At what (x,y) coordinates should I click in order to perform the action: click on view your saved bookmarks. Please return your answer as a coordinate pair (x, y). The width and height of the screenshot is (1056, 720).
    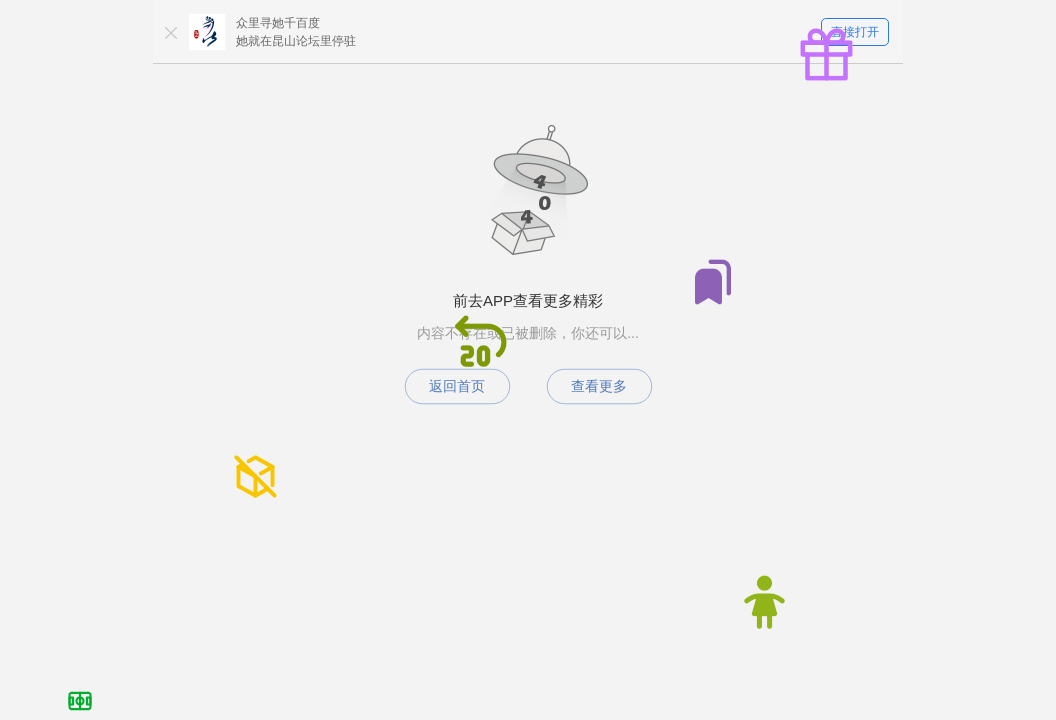
    Looking at the image, I should click on (713, 282).